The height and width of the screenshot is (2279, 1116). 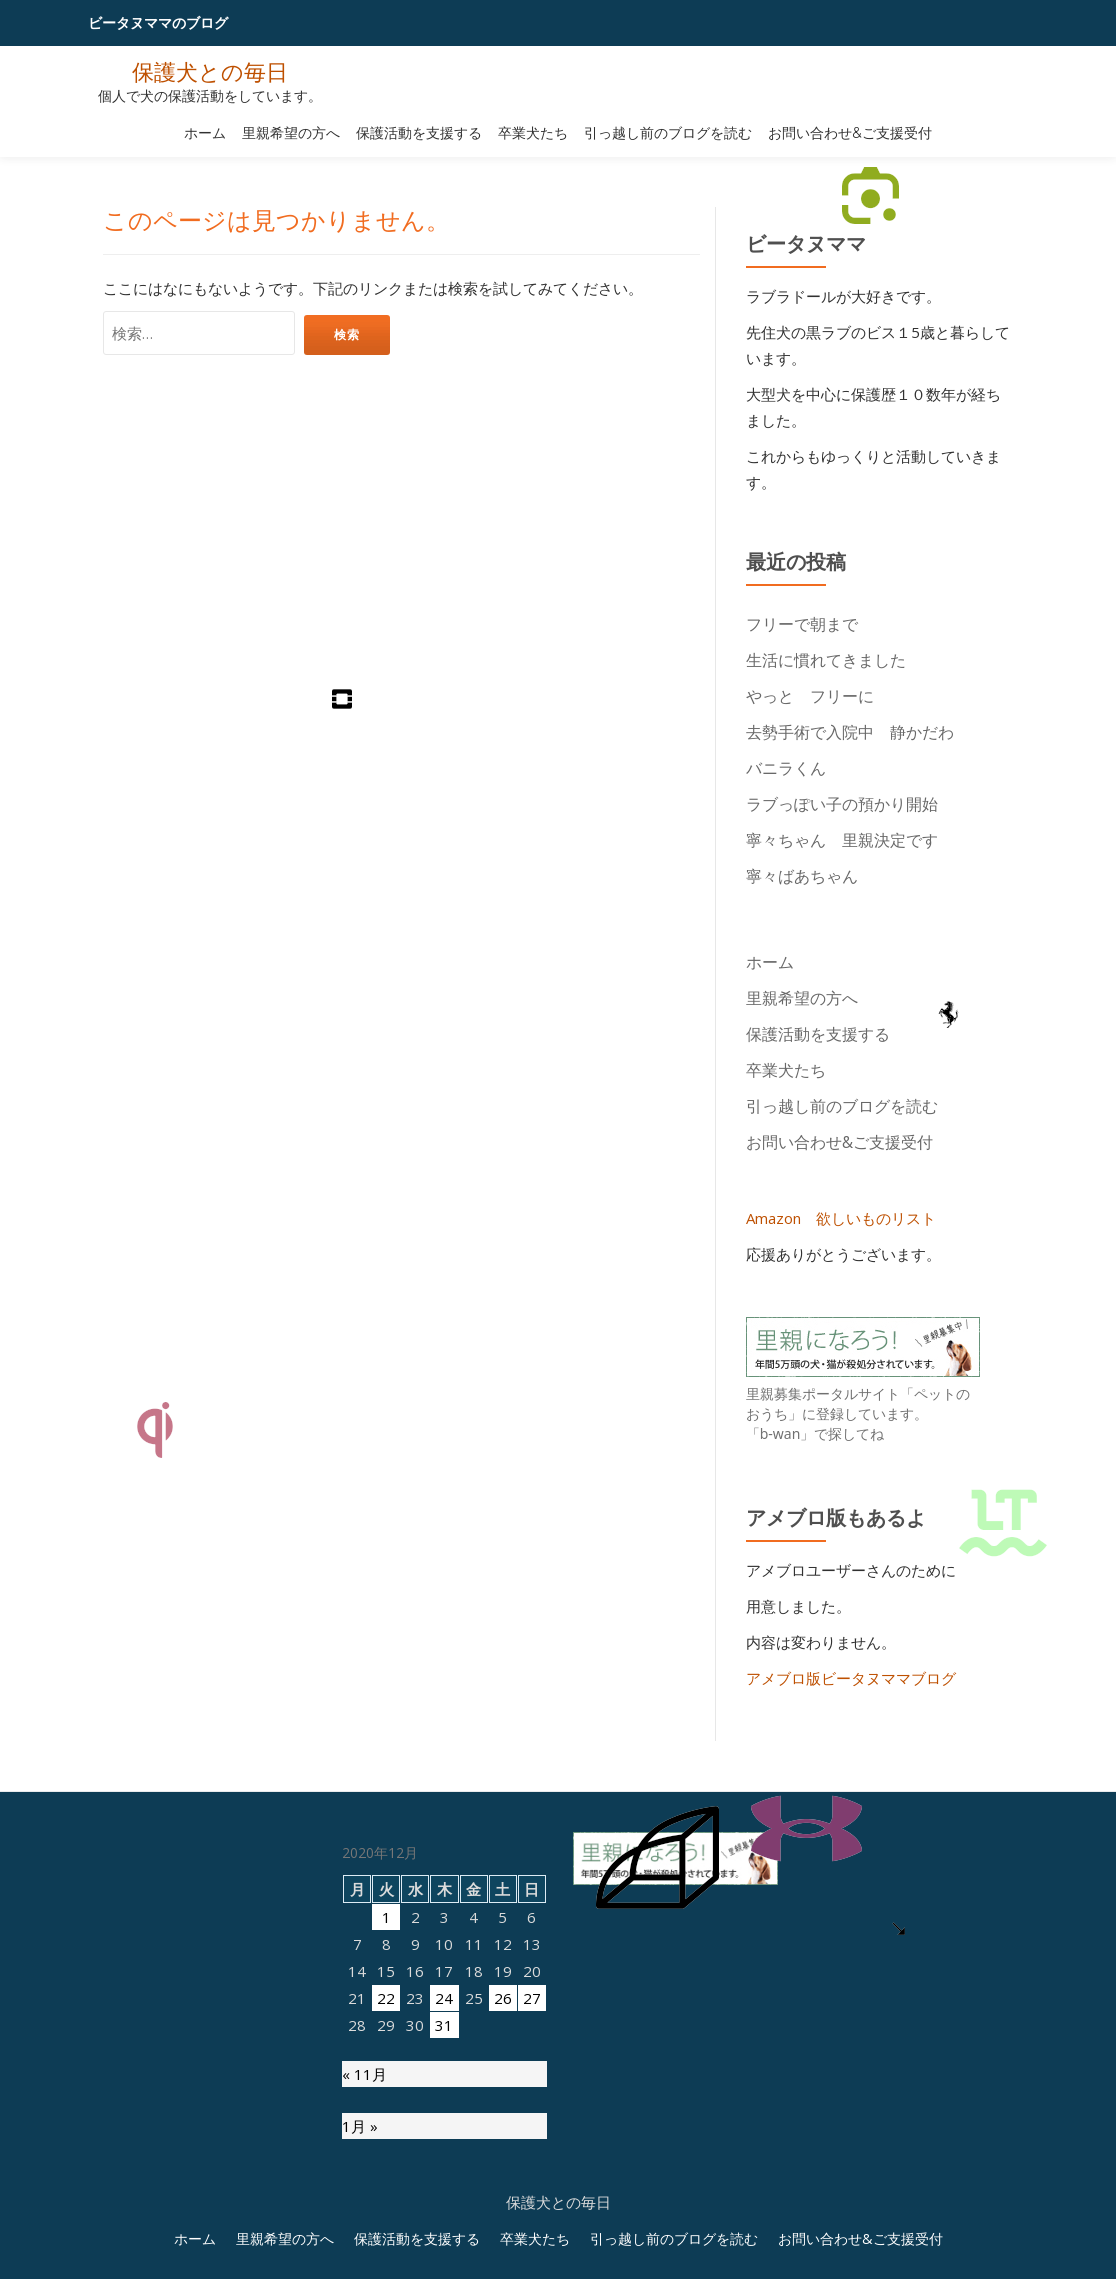 What do you see at coordinates (657, 1857) in the screenshot?
I see `rollbar error monitoring service logo` at bounding box center [657, 1857].